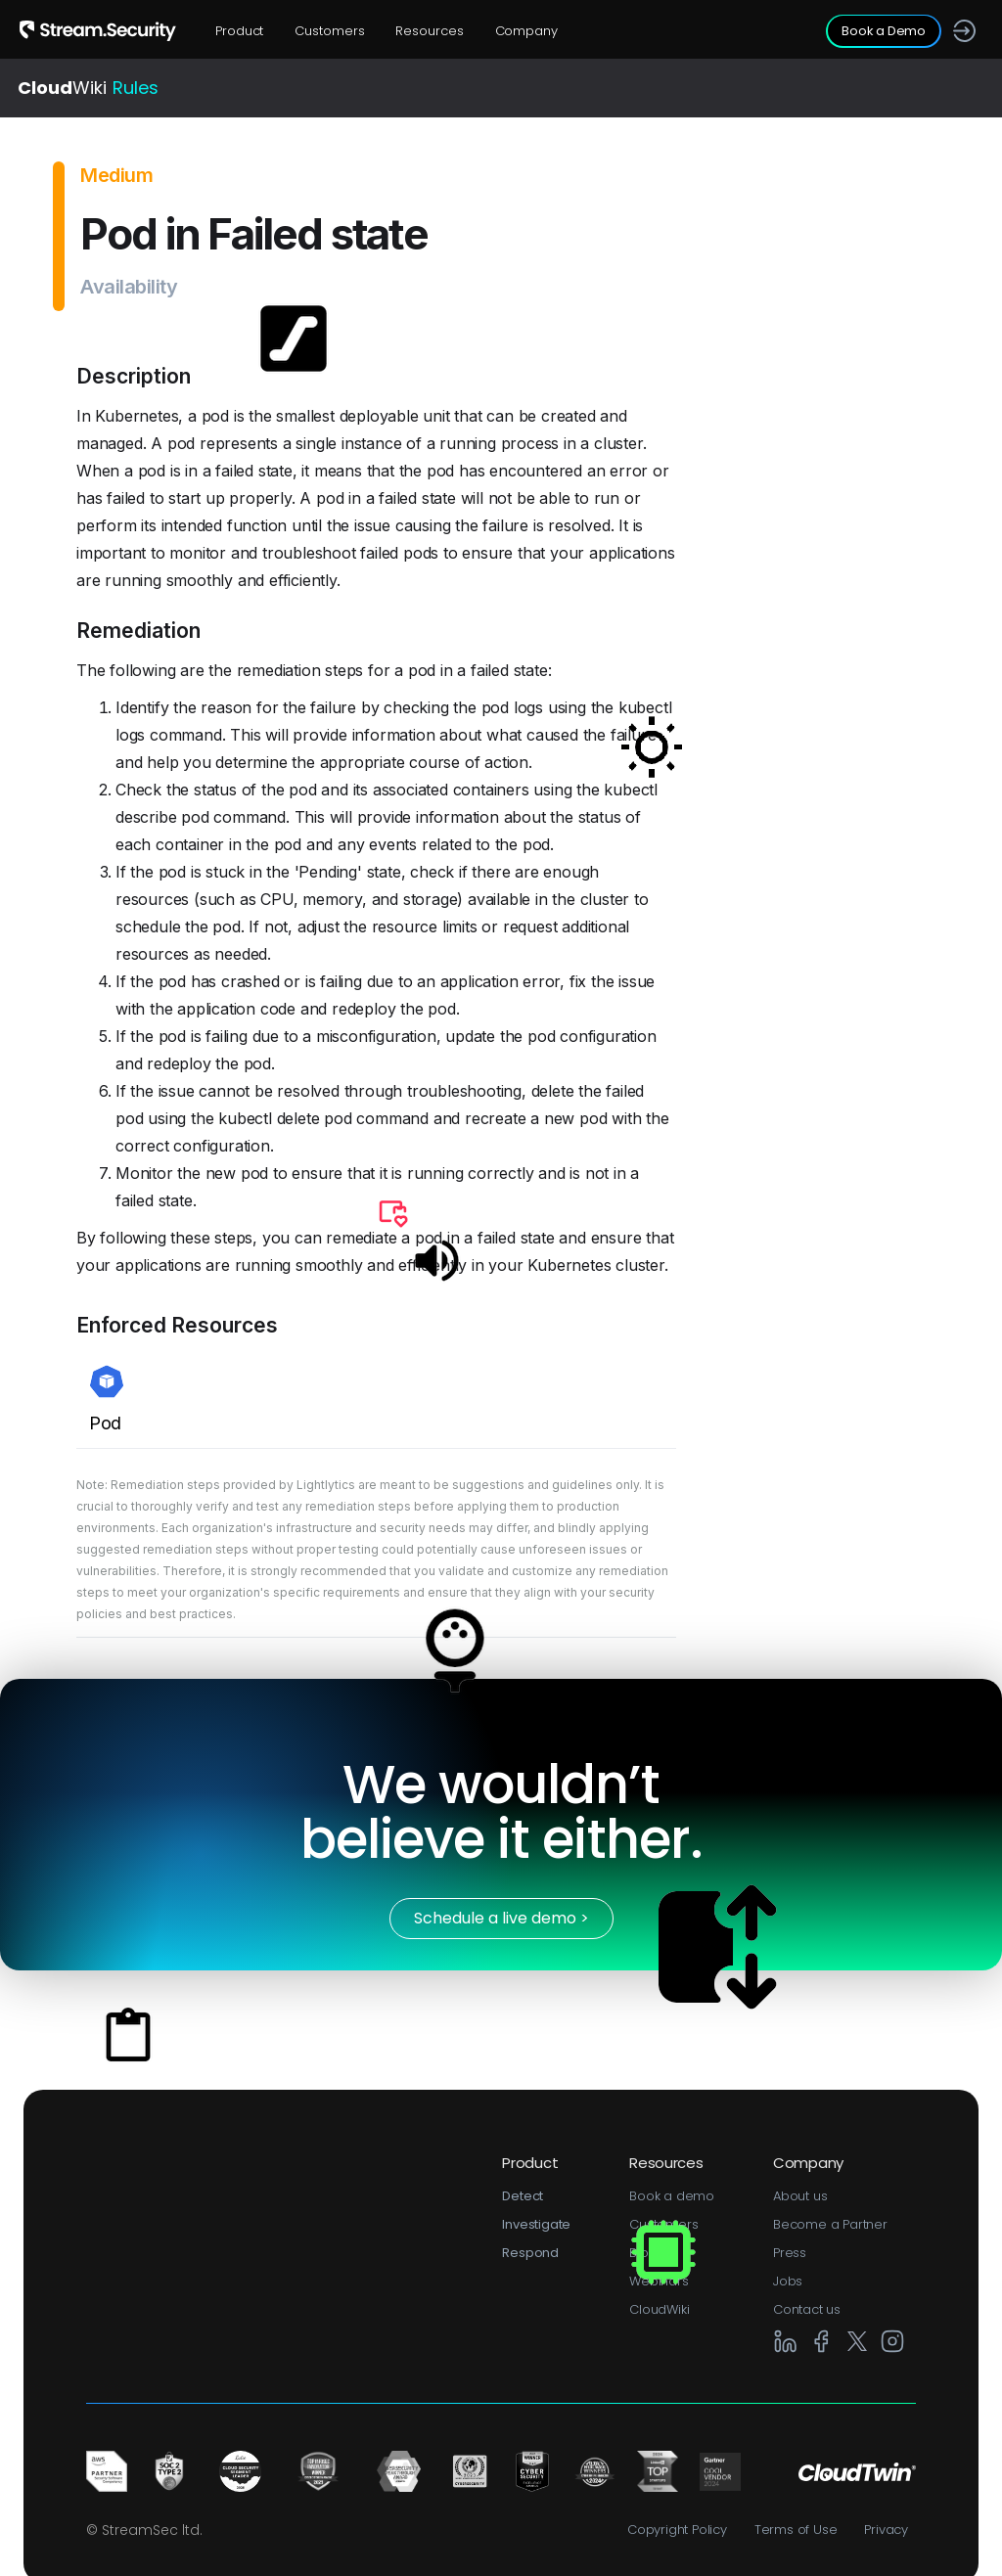 This screenshot has height=2576, width=1002. What do you see at coordinates (714, 1947) in the screenshot?
I see `auto-adjust content height to fit container` at bounding box center [714, 1947].